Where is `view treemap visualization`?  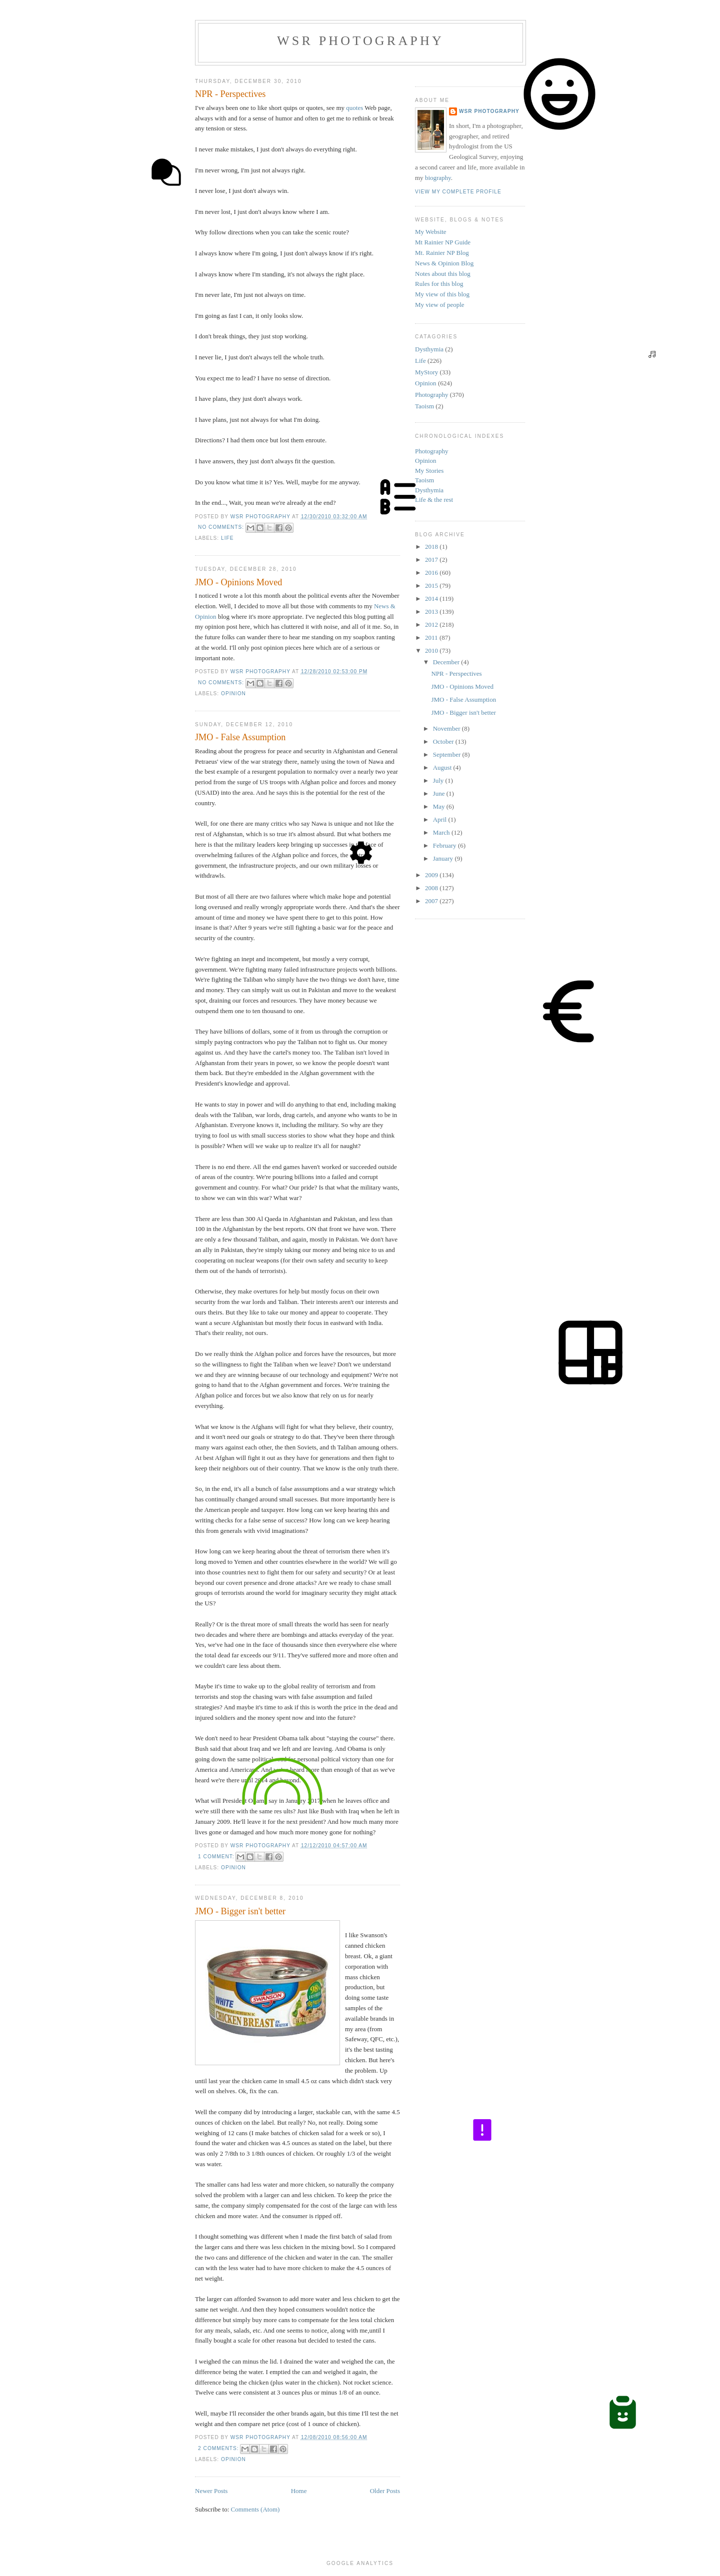 view treemap visualization is located at coordinates (590, 1352).